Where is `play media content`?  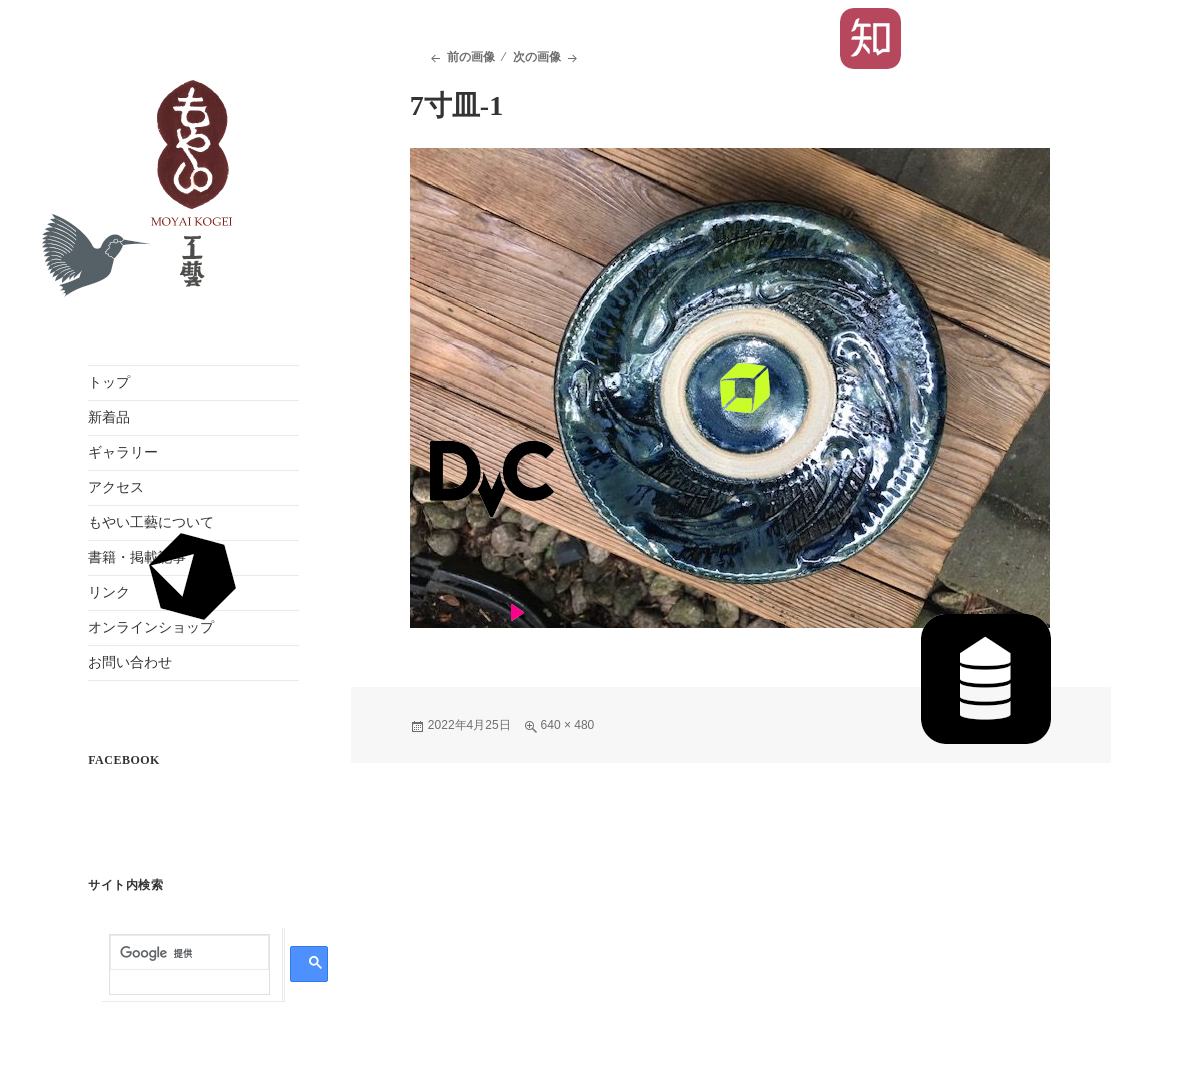
play media content is located at coordinates (515, 612).